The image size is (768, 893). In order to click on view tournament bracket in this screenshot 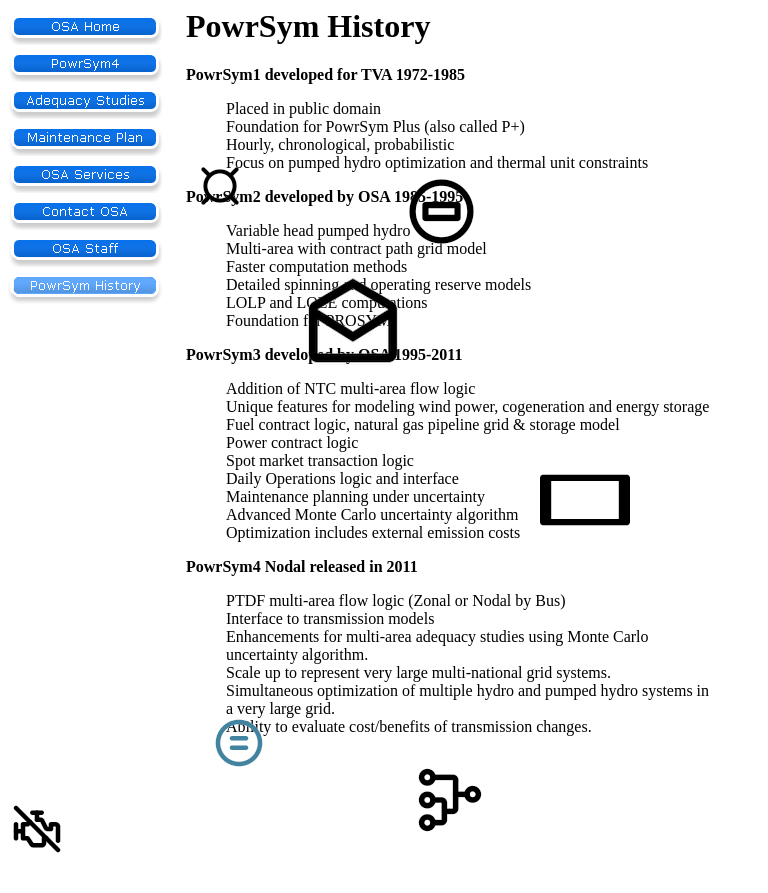, I will do `click(450, 800)`.